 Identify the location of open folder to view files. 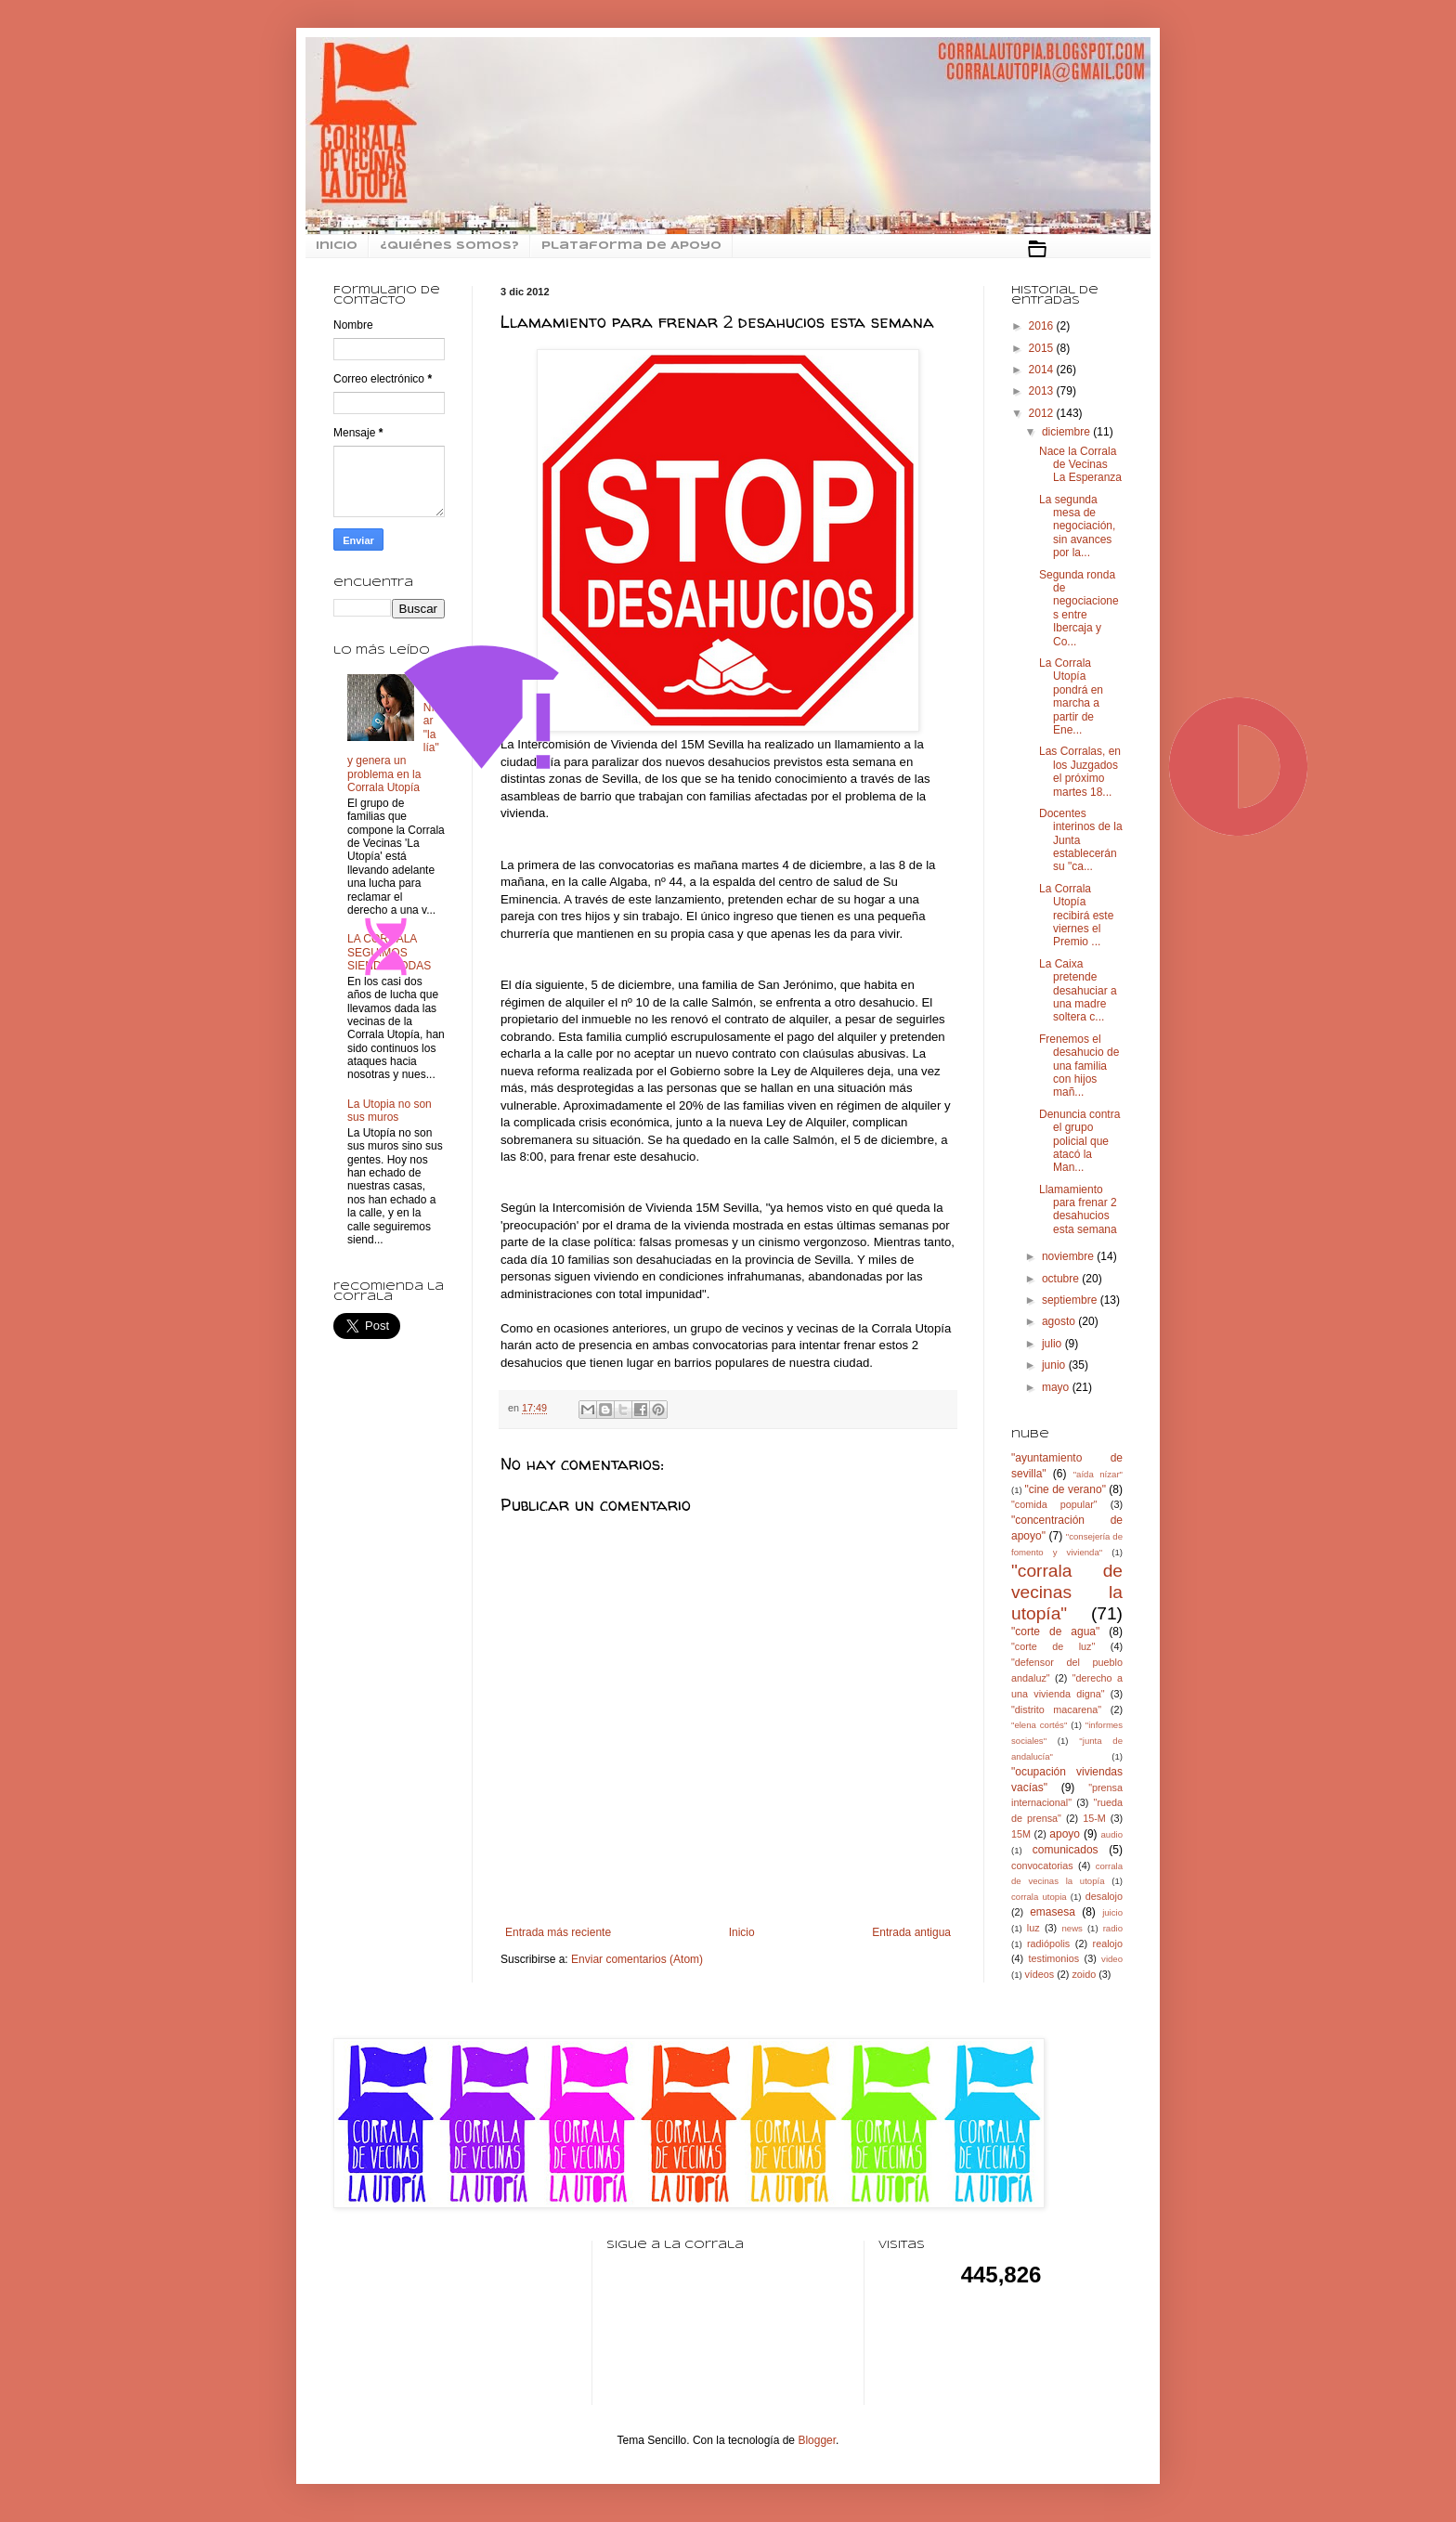
(1037, 249).